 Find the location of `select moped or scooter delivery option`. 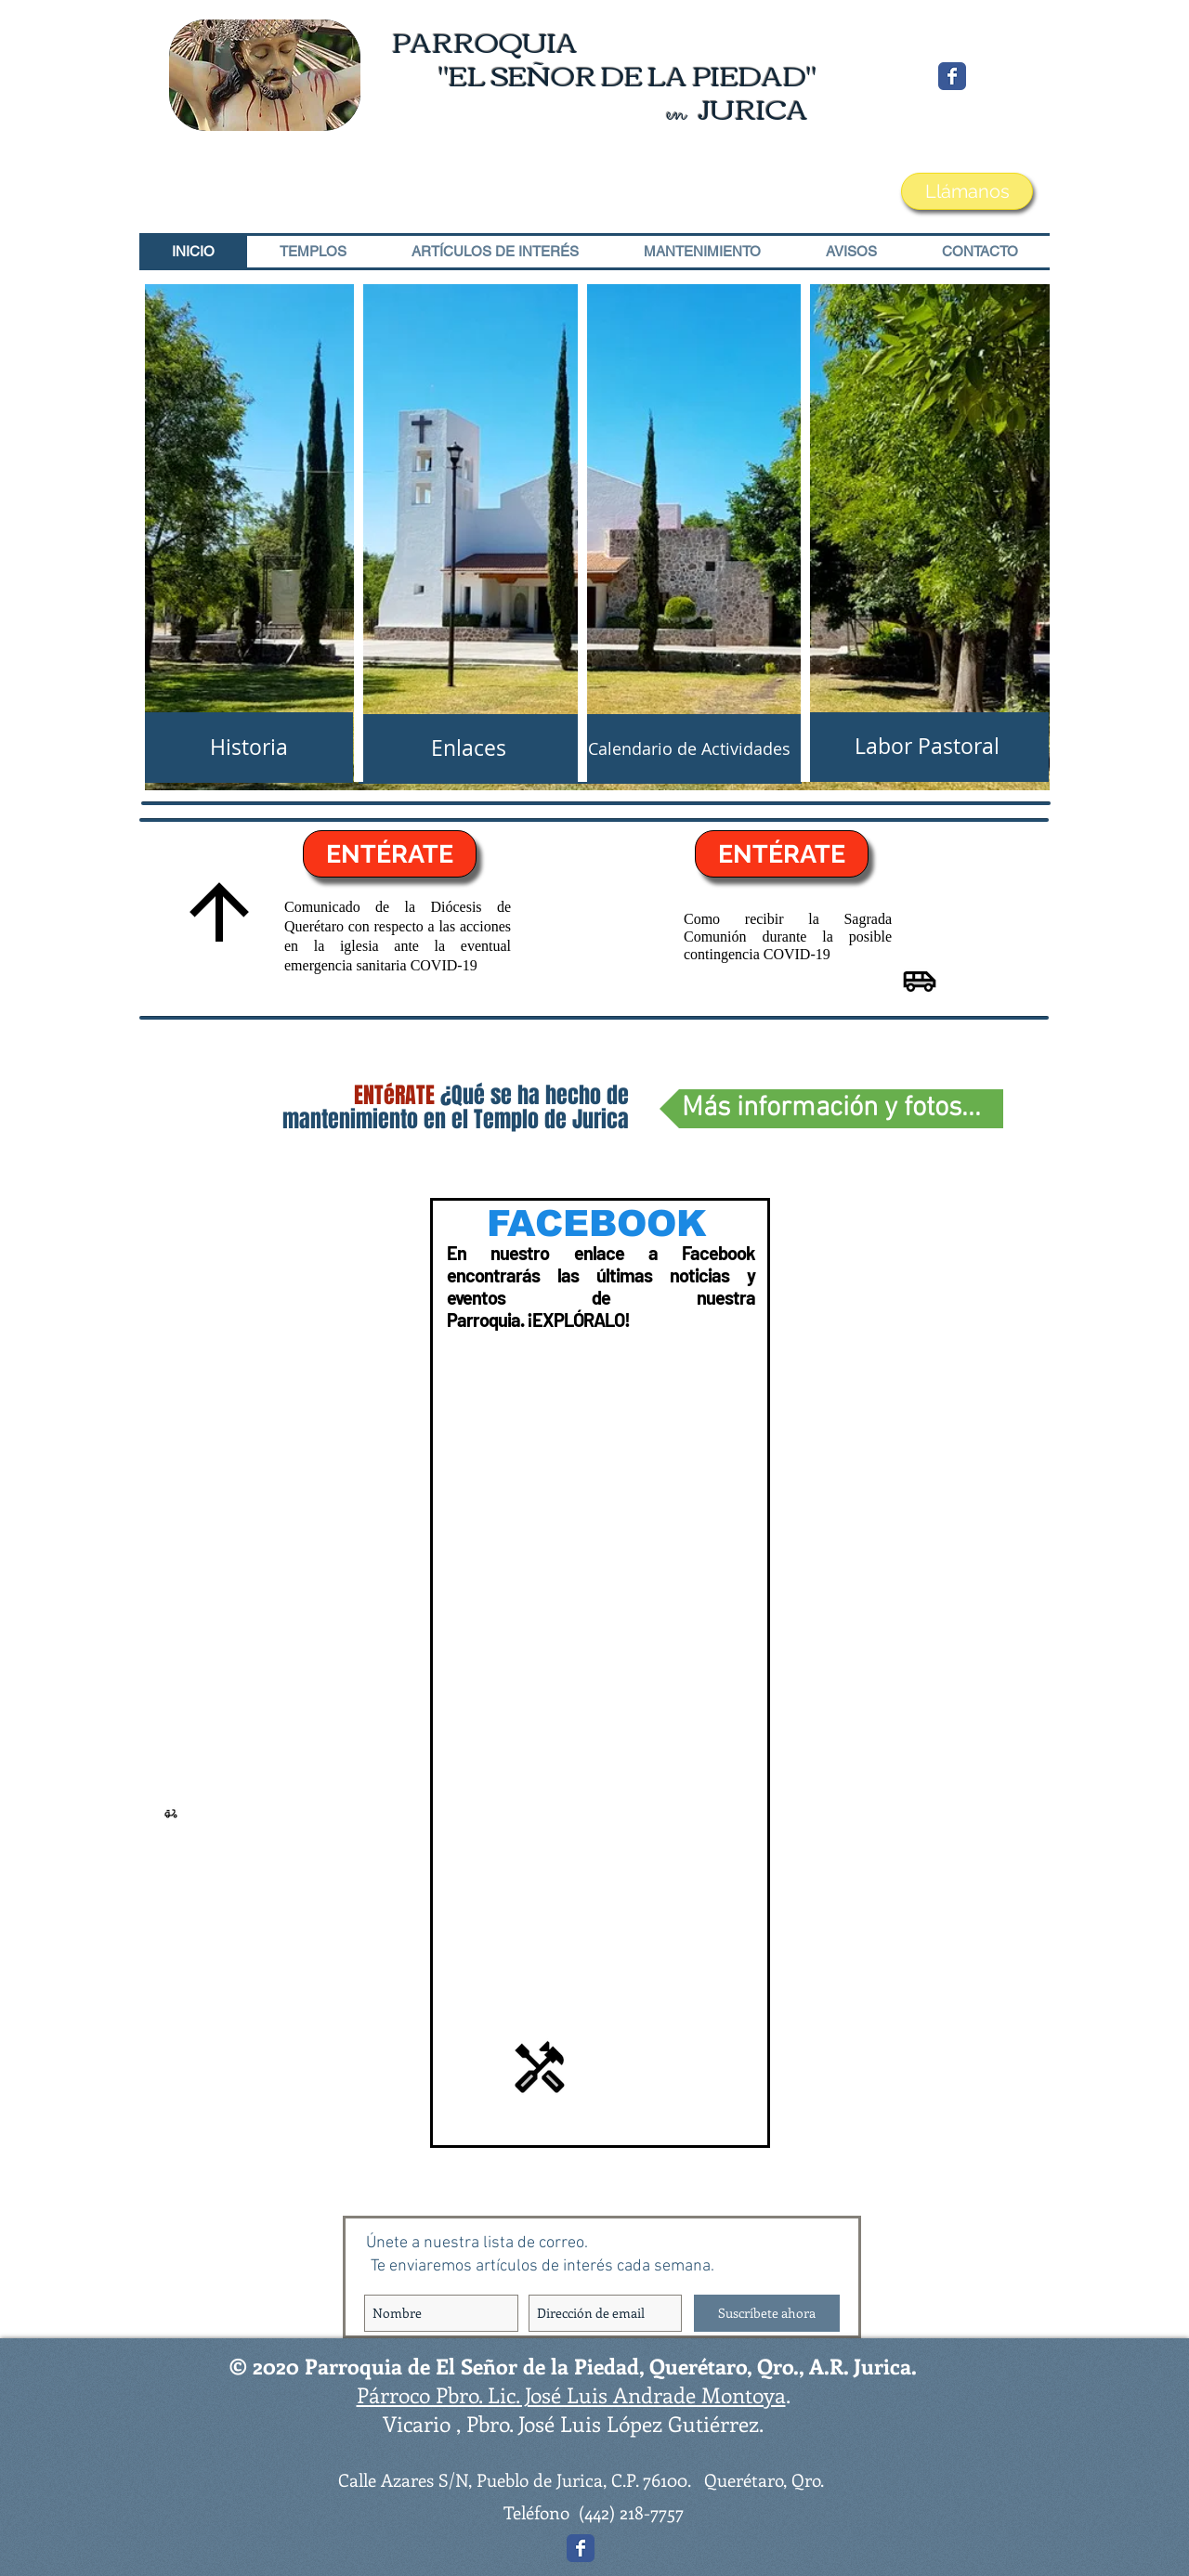

select moped or scooter delivery option is located at coordinates (171, 1814).